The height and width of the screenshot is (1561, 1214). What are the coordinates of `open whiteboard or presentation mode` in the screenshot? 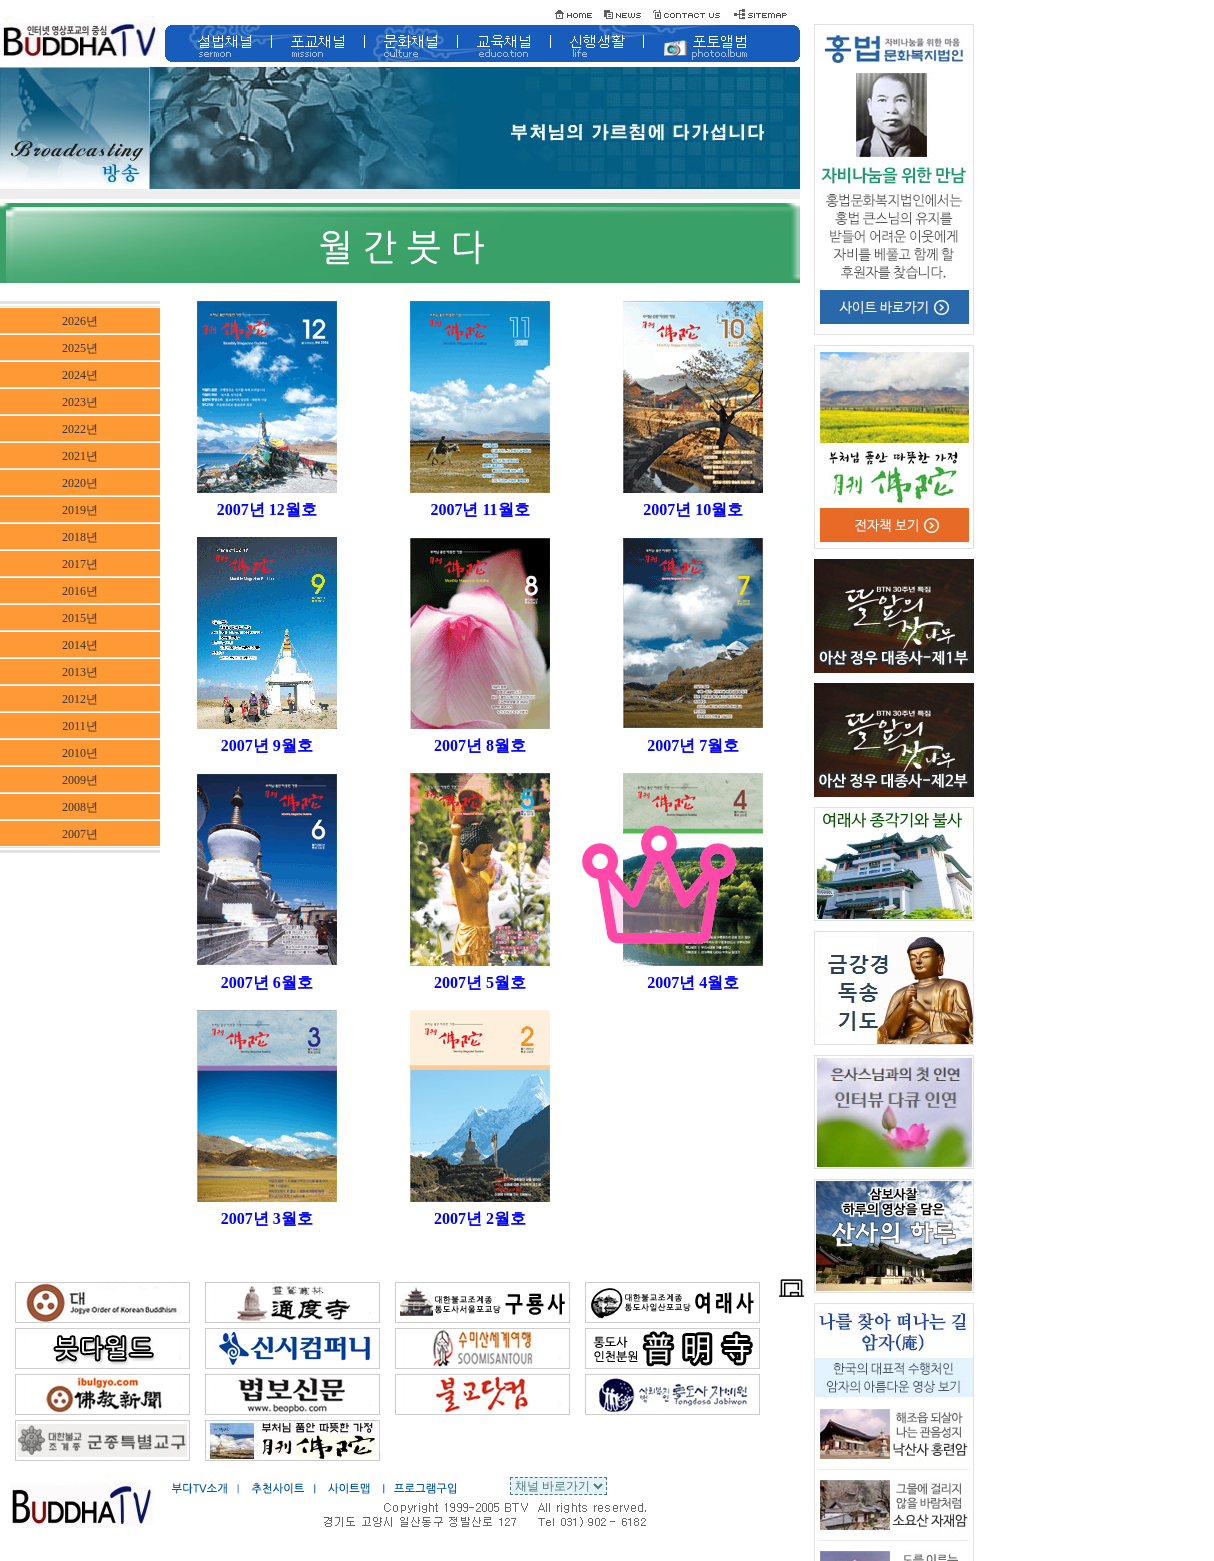 It's located at (791, 1288).